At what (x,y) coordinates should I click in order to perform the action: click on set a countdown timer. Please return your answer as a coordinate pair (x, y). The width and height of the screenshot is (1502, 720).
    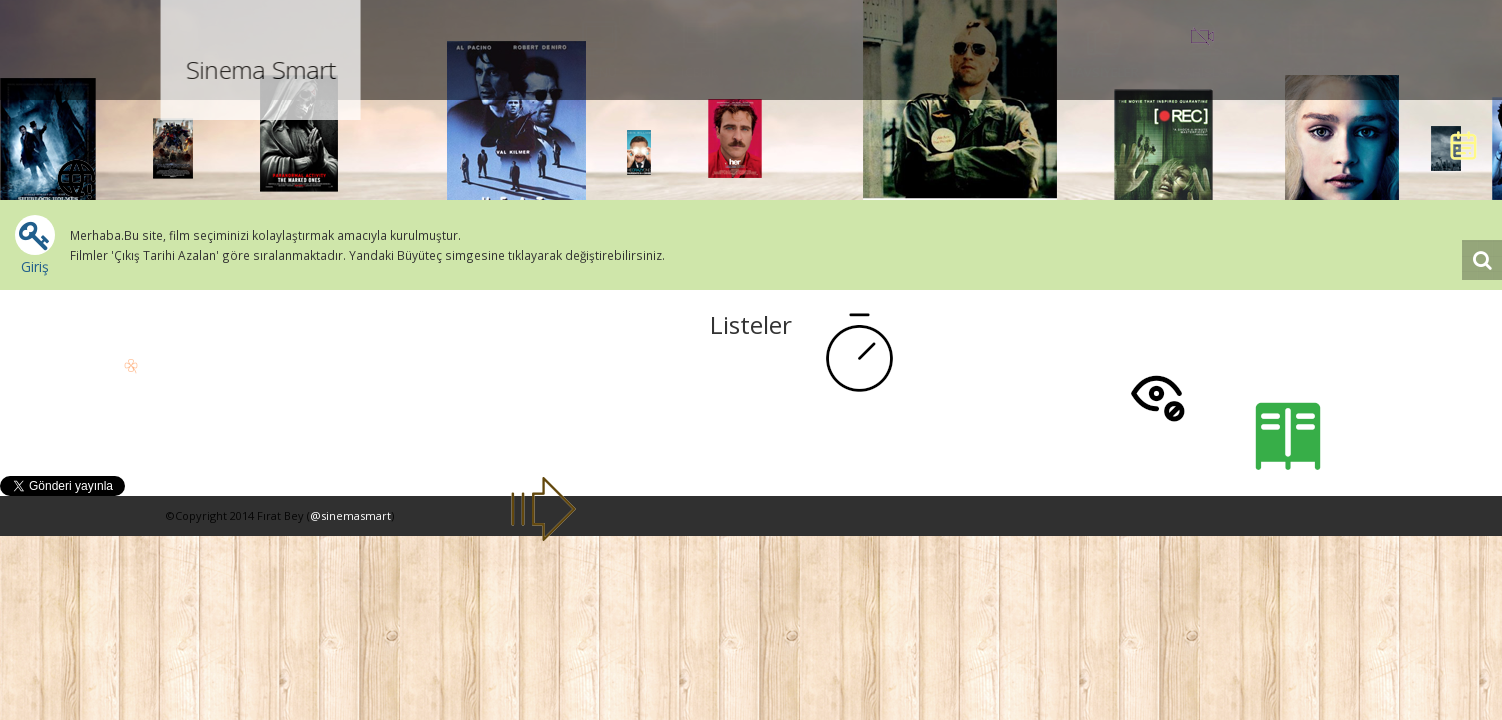
    Looking at the image, I should click on (859, 355).